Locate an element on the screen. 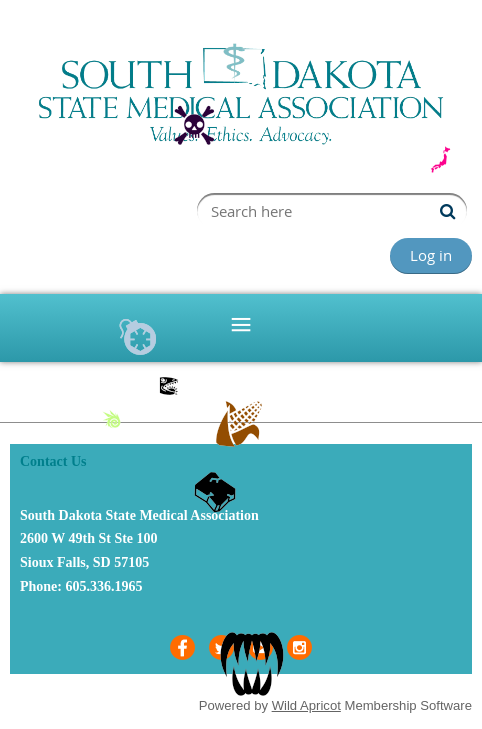  select japan as your region or country is located at coordinates (440, 159).